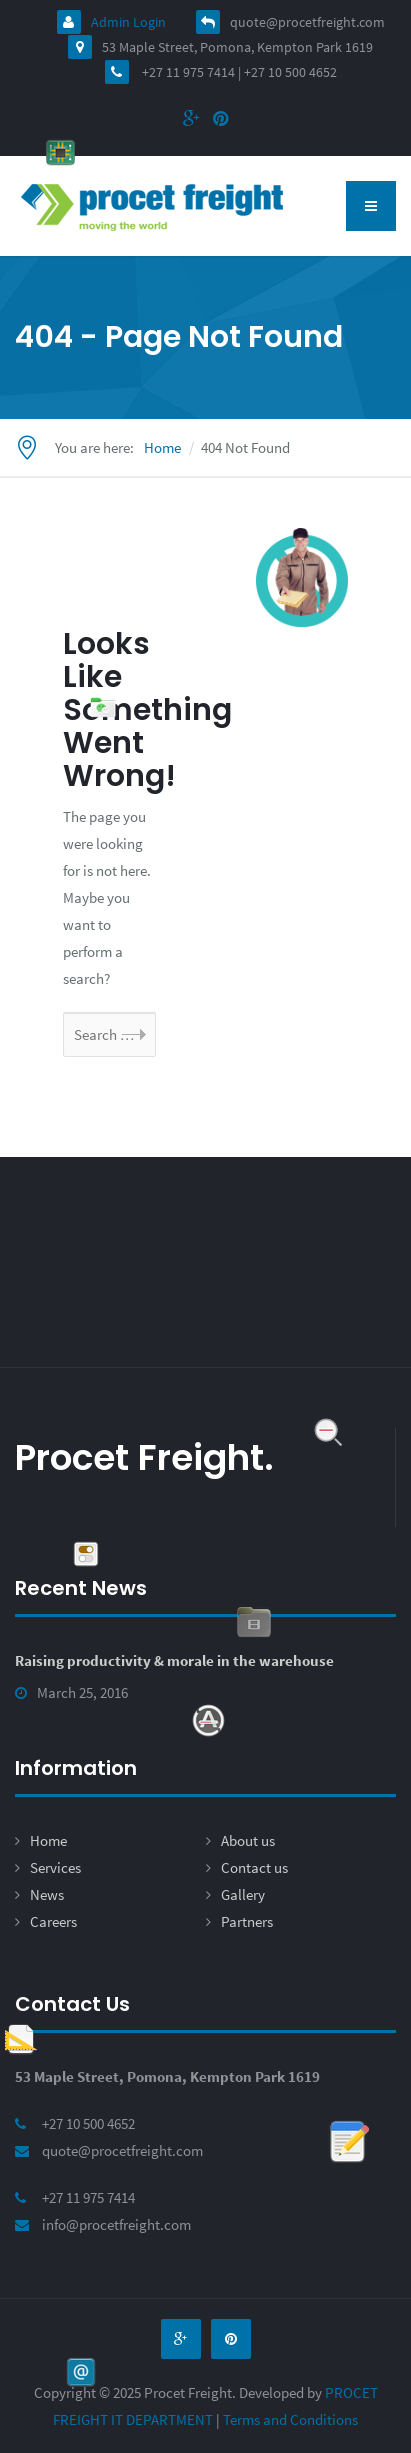 Image resolution: width=411 pixels, height=2453 pixels. I want to click on open gnome tweaks to customize desktop settings, so click(86, 1554).